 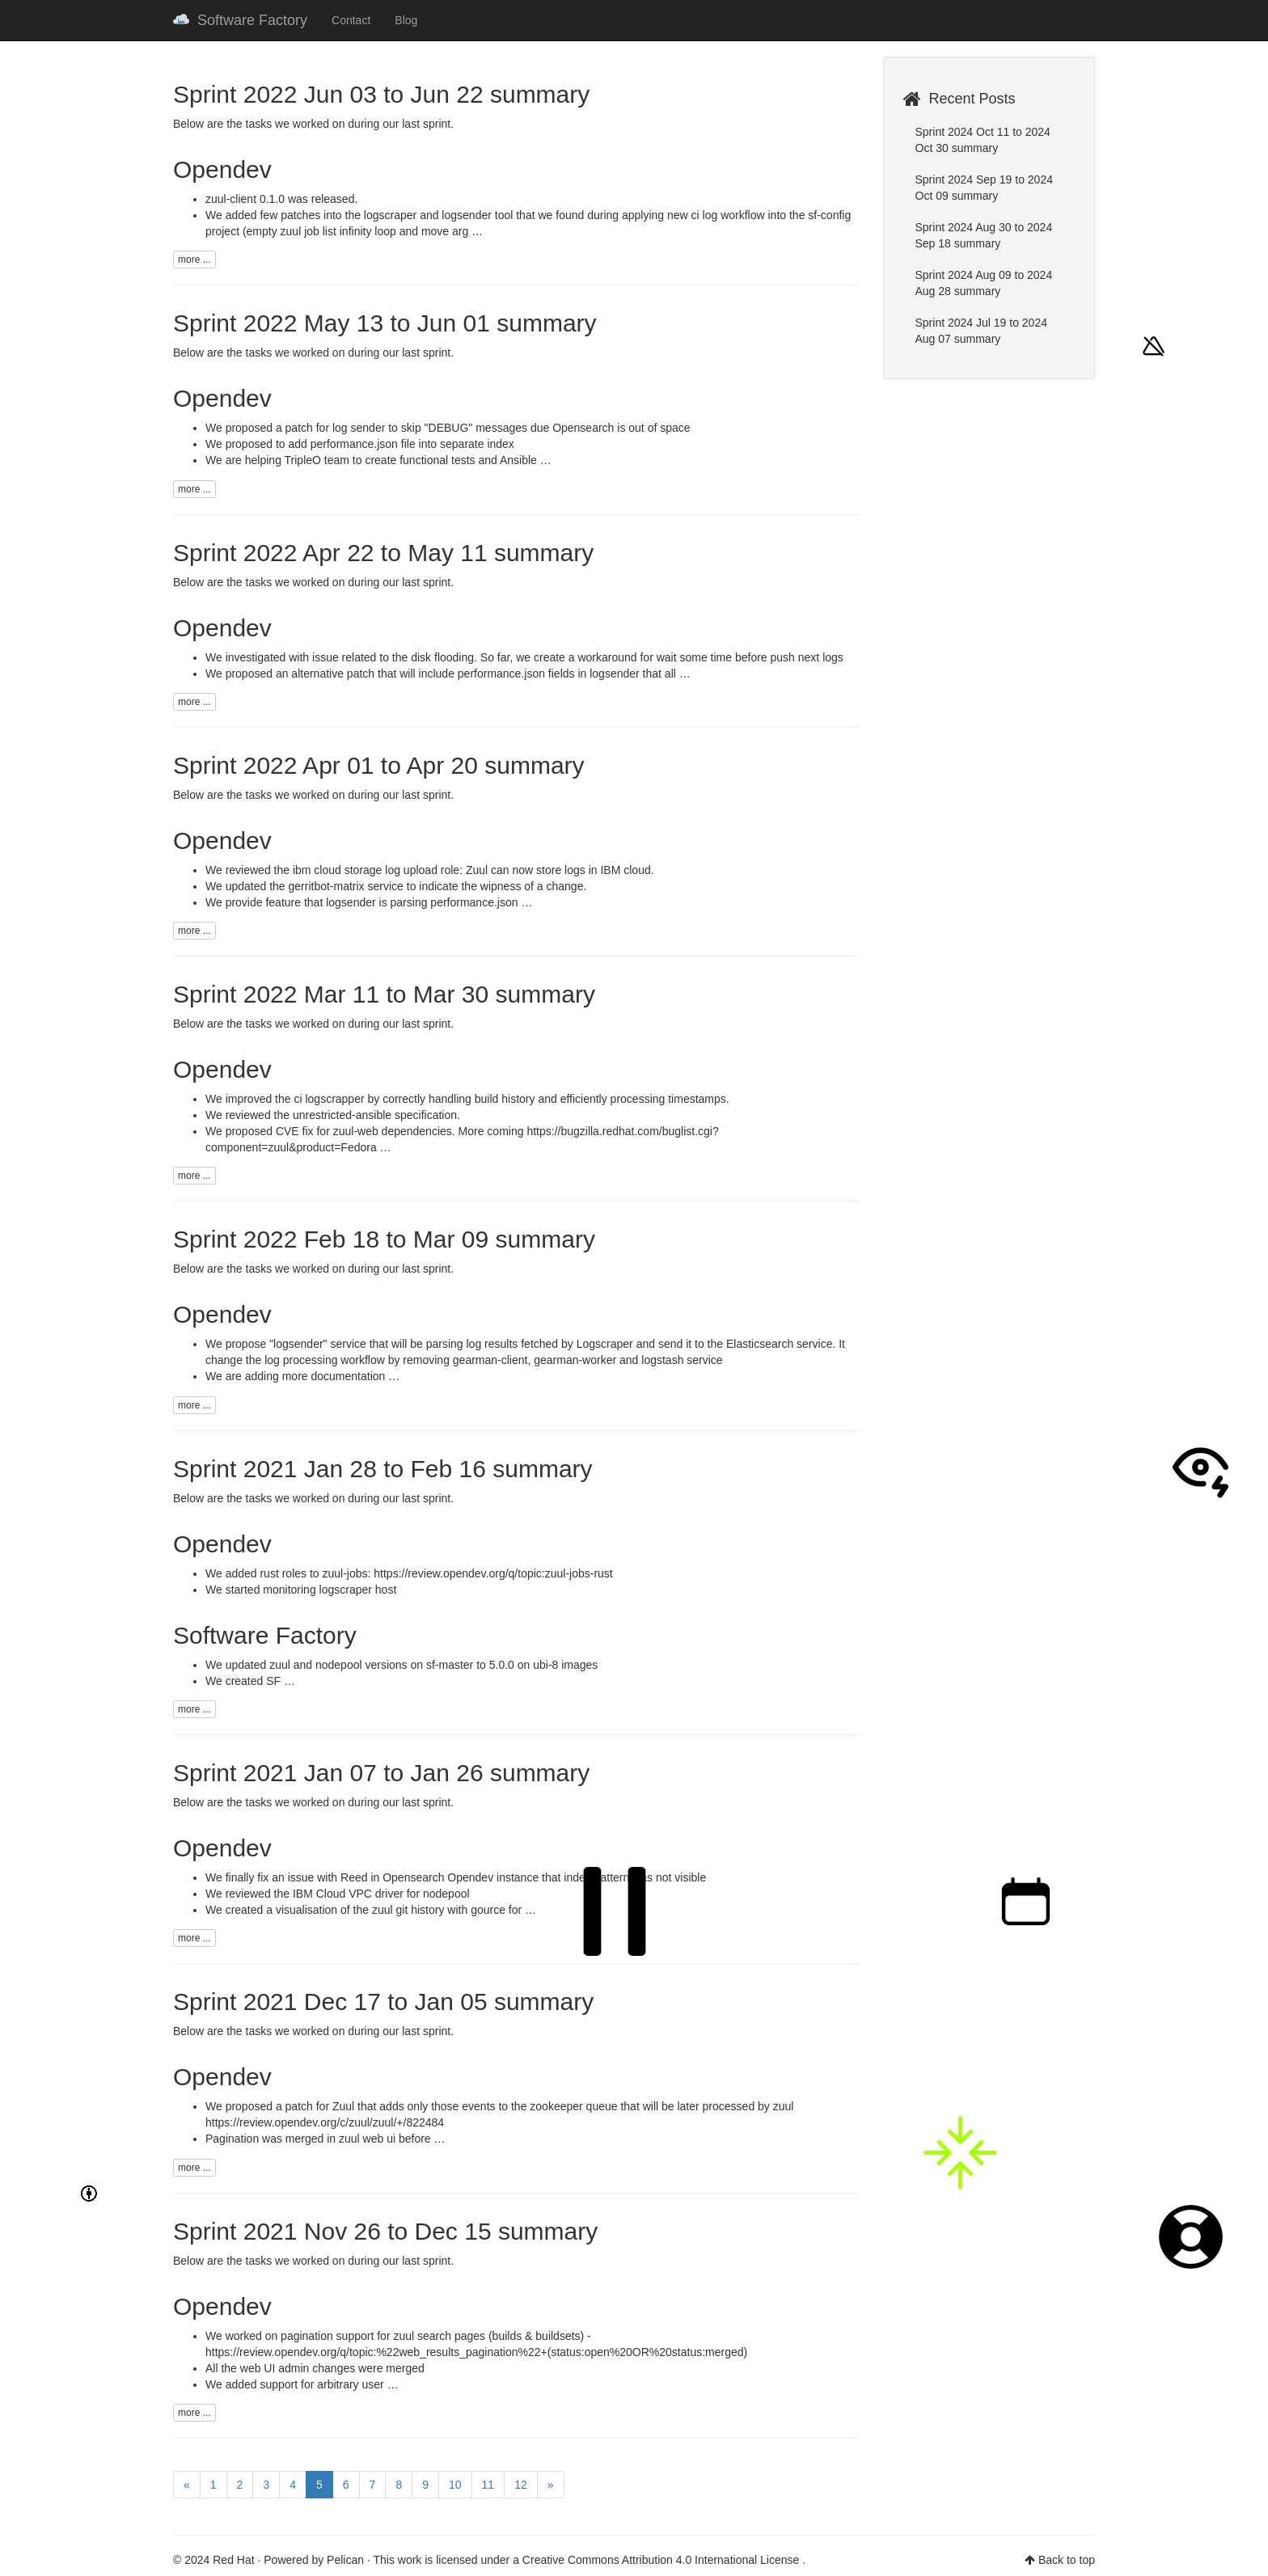 I want to click on view calendar or schedule, so click(x=1025, y=1901).